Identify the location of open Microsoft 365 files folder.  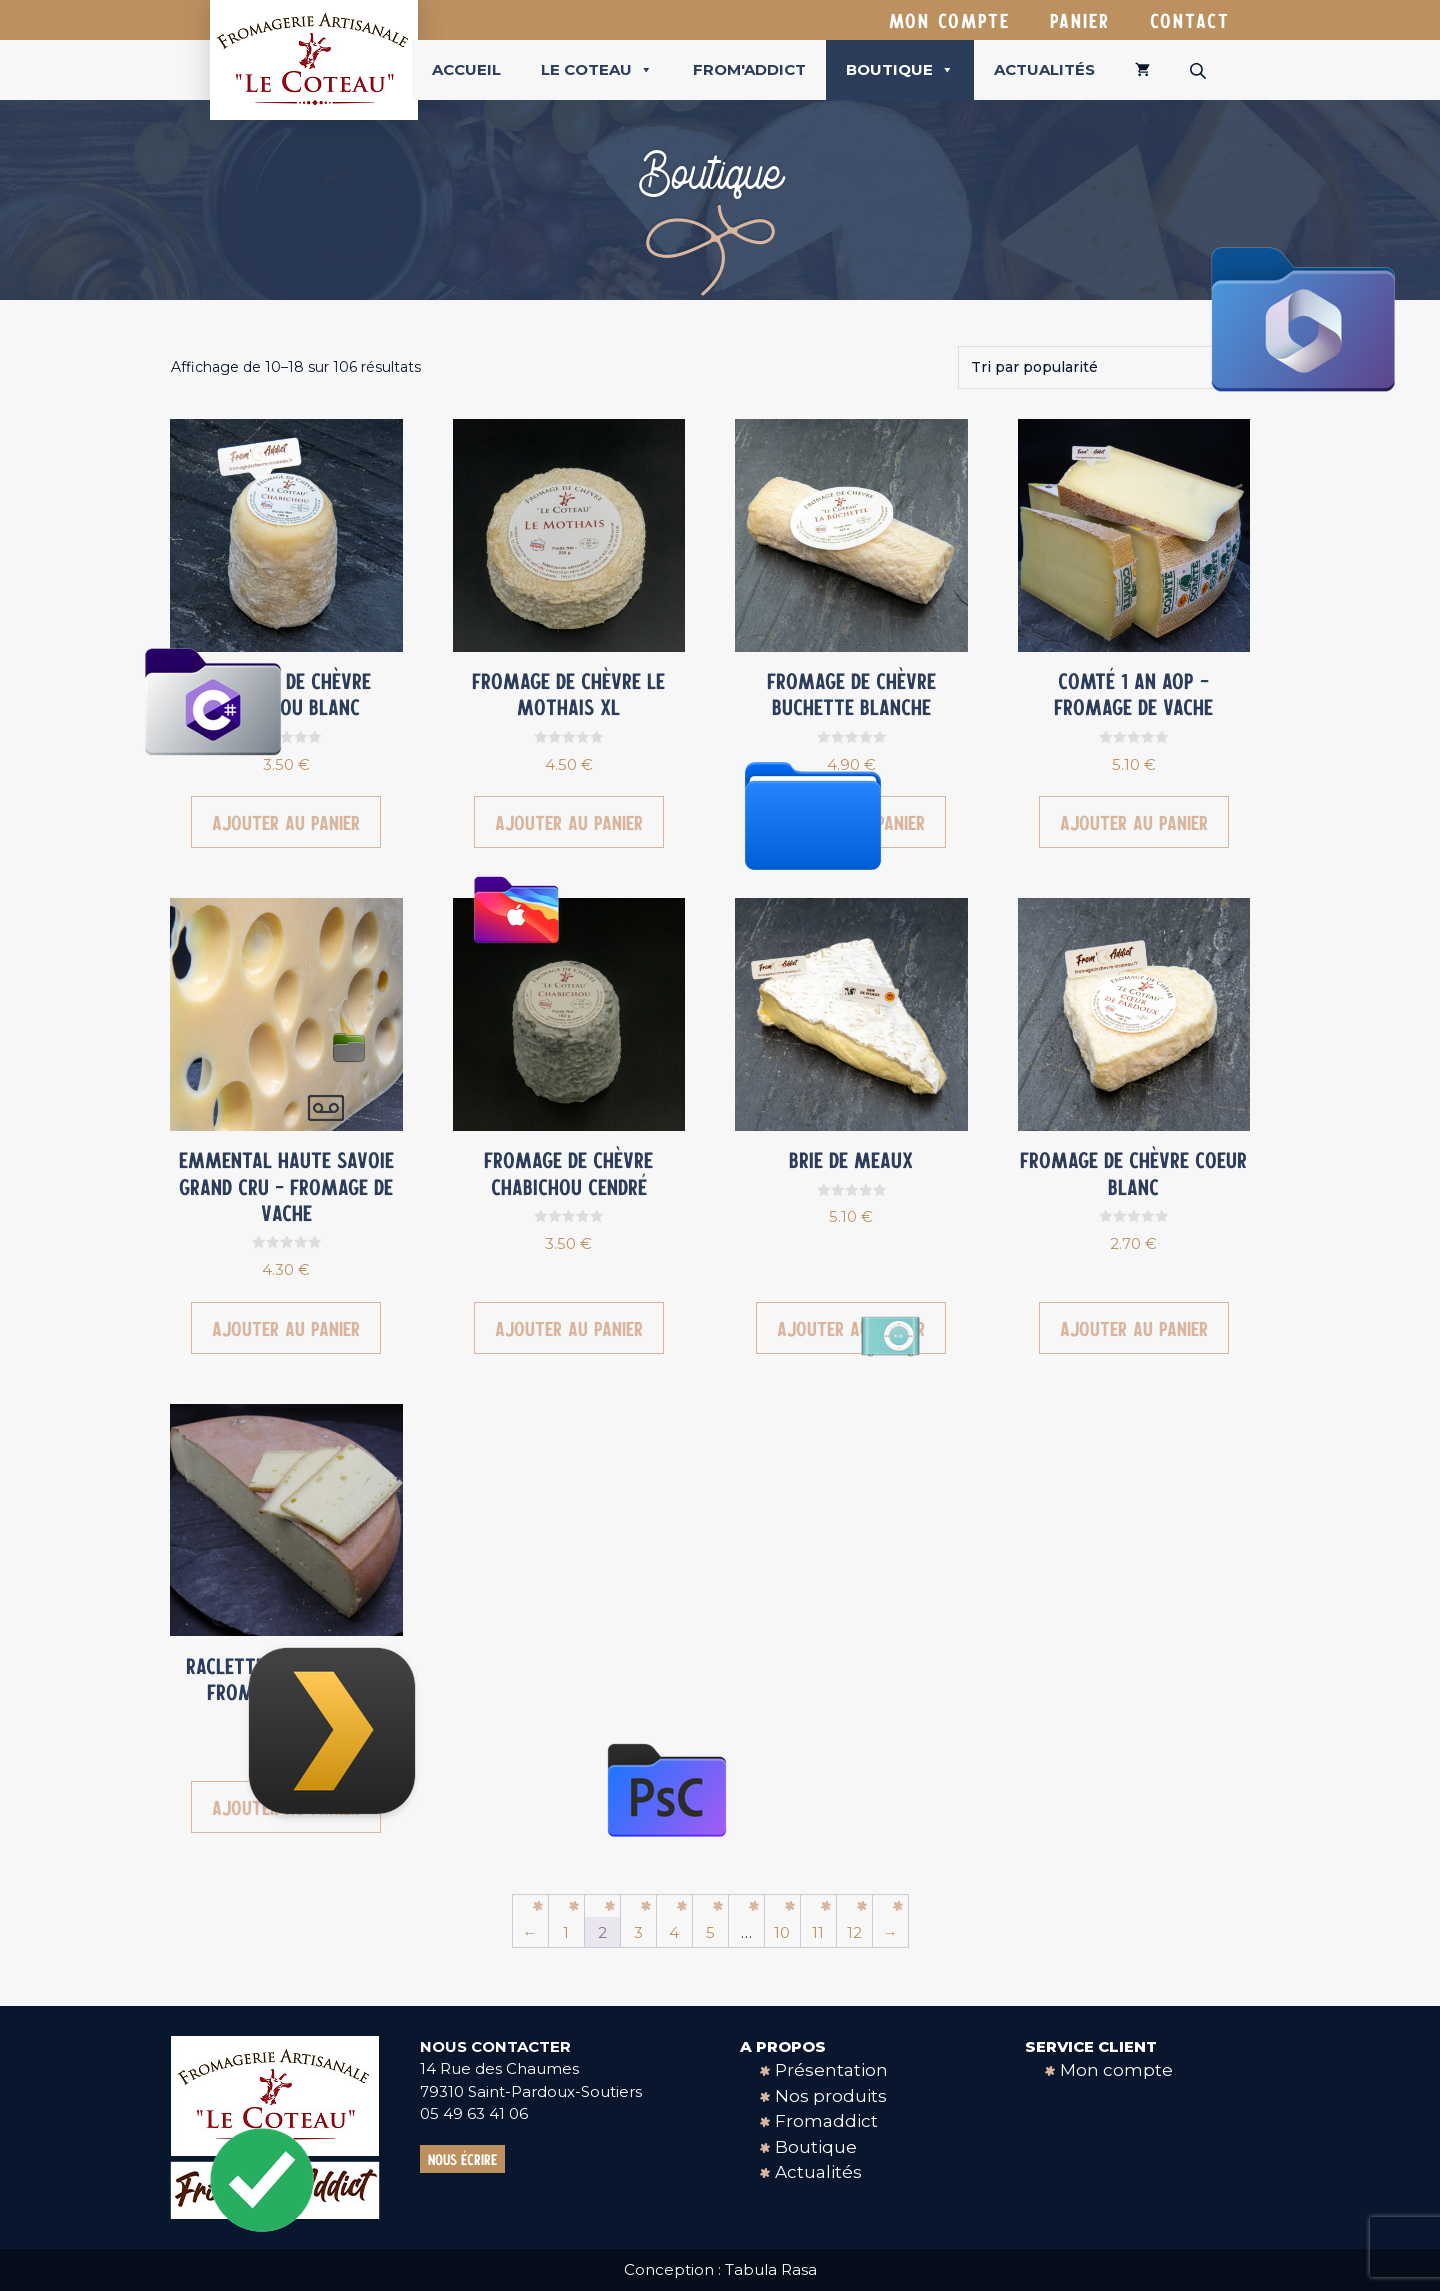
(1302, 324).